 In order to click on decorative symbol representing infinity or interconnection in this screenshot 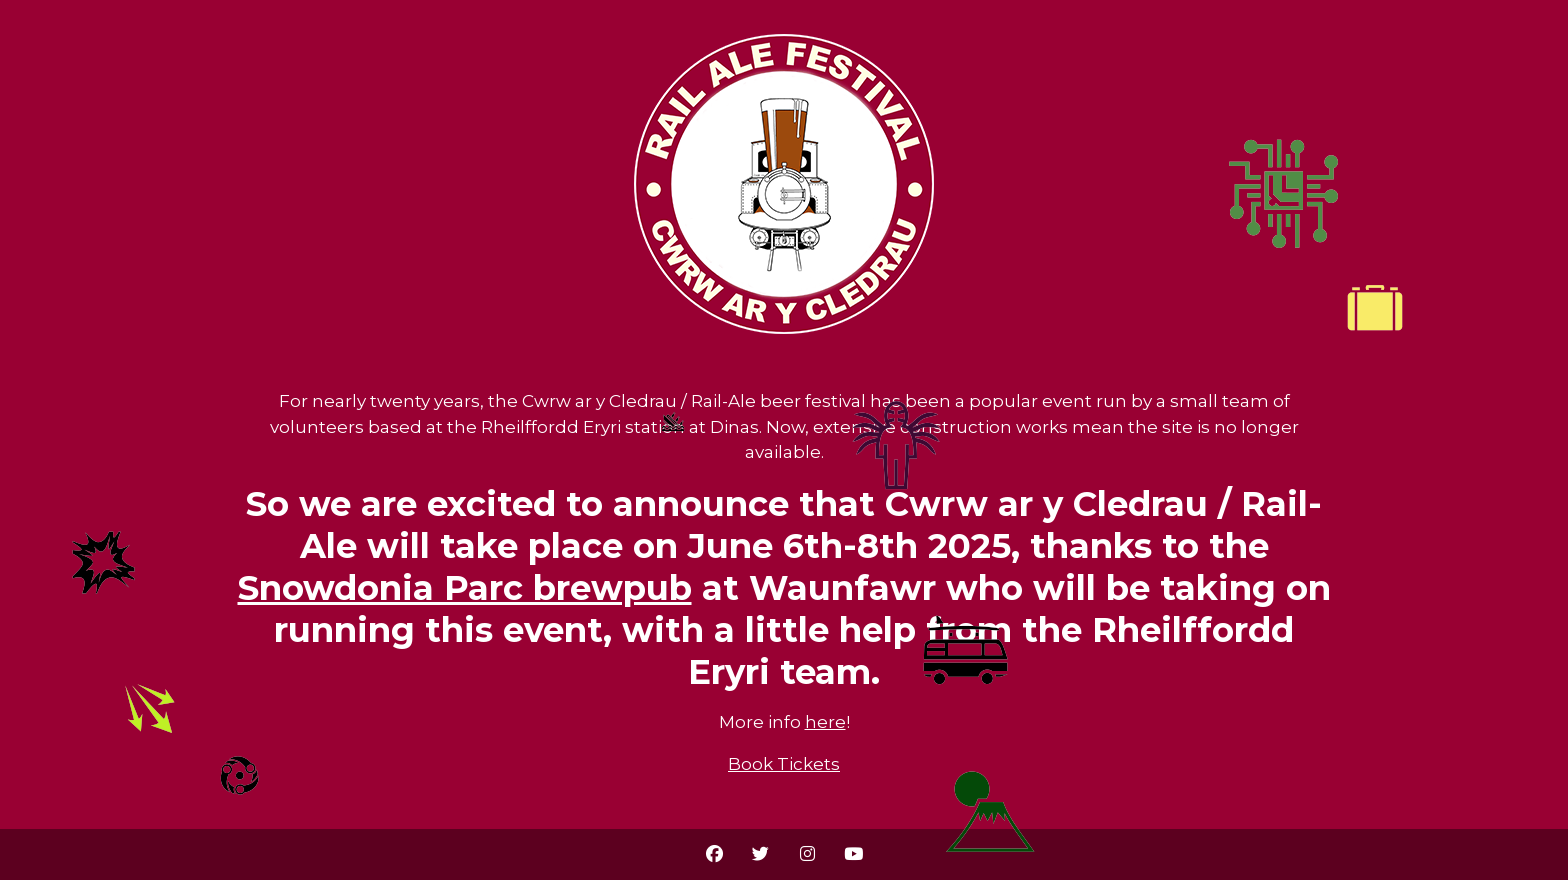, I will do `click(239, 775)`.